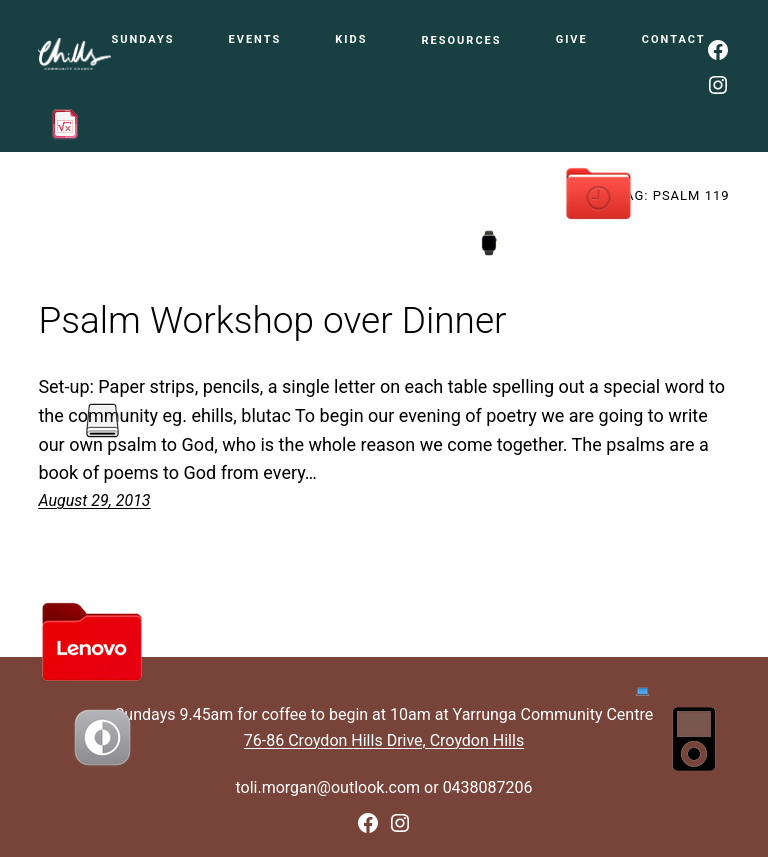 The image size is (768, 857). I want to click on access connected iPod Classic device, so click(694, 739).